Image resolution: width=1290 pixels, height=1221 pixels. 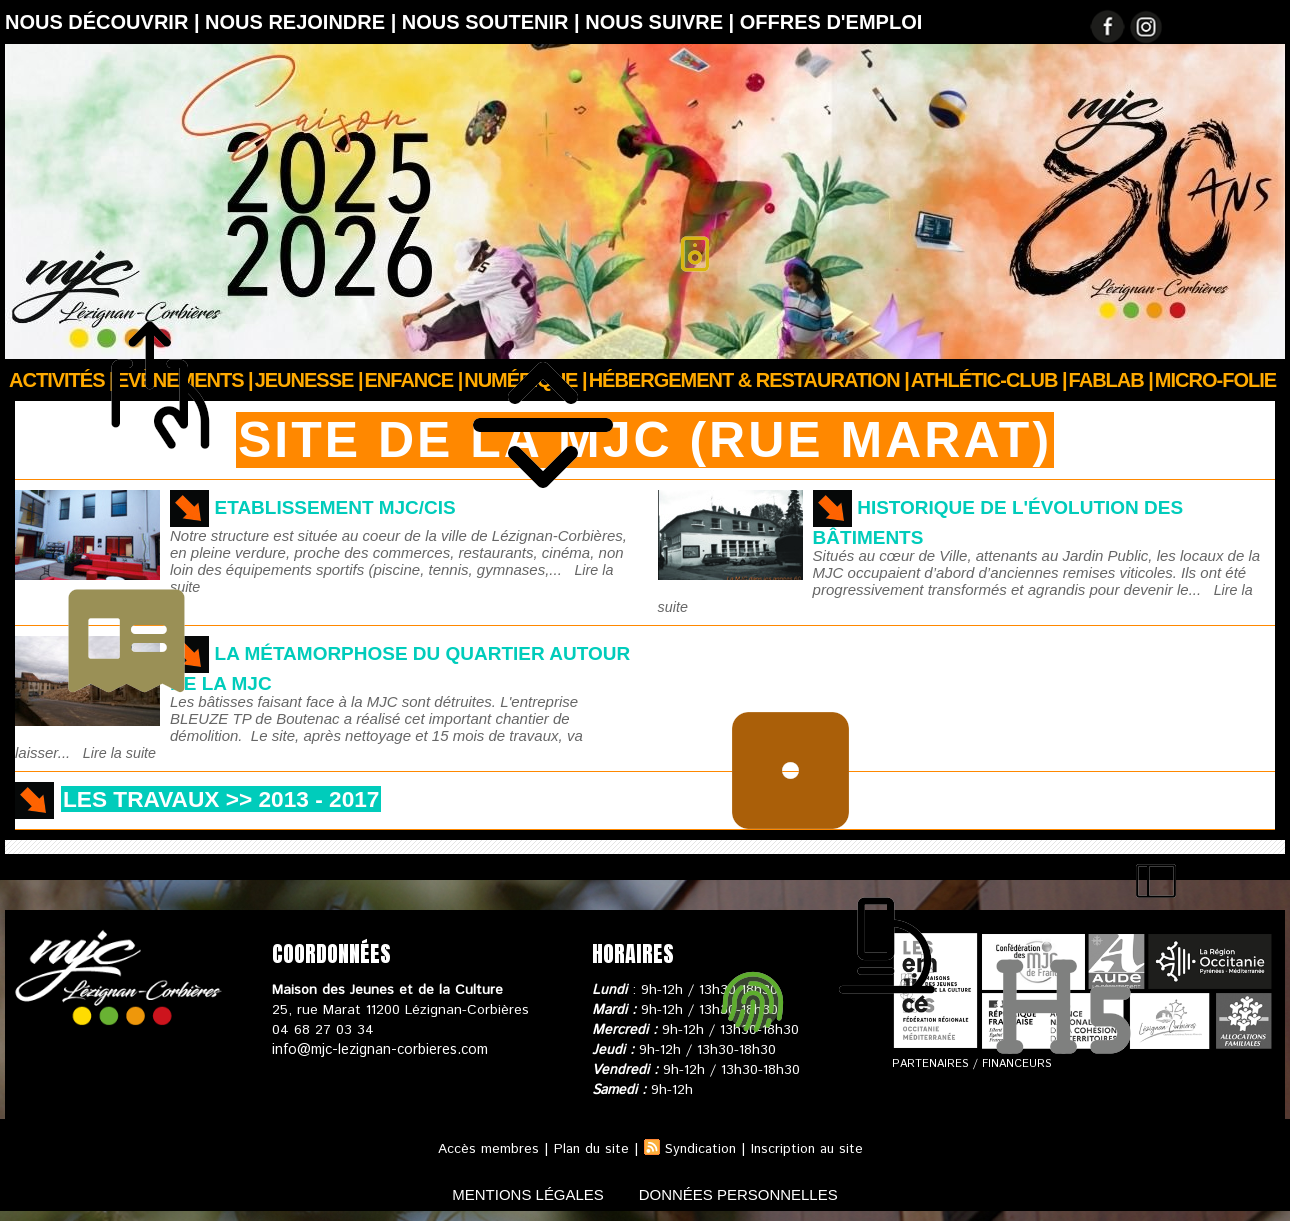 I want to click on access research or lab tools, so click(x=887, y=949).